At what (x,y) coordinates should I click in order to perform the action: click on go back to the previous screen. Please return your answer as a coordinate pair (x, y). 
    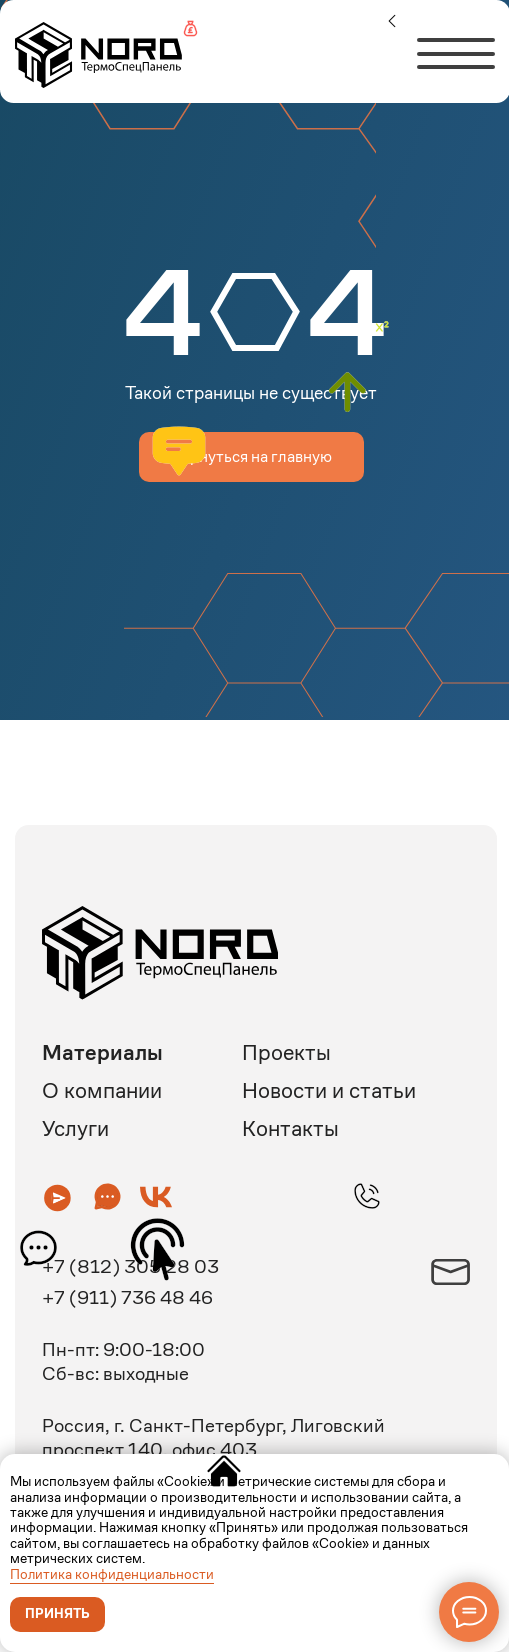
    Looking at the image, I should click on (392, 21).